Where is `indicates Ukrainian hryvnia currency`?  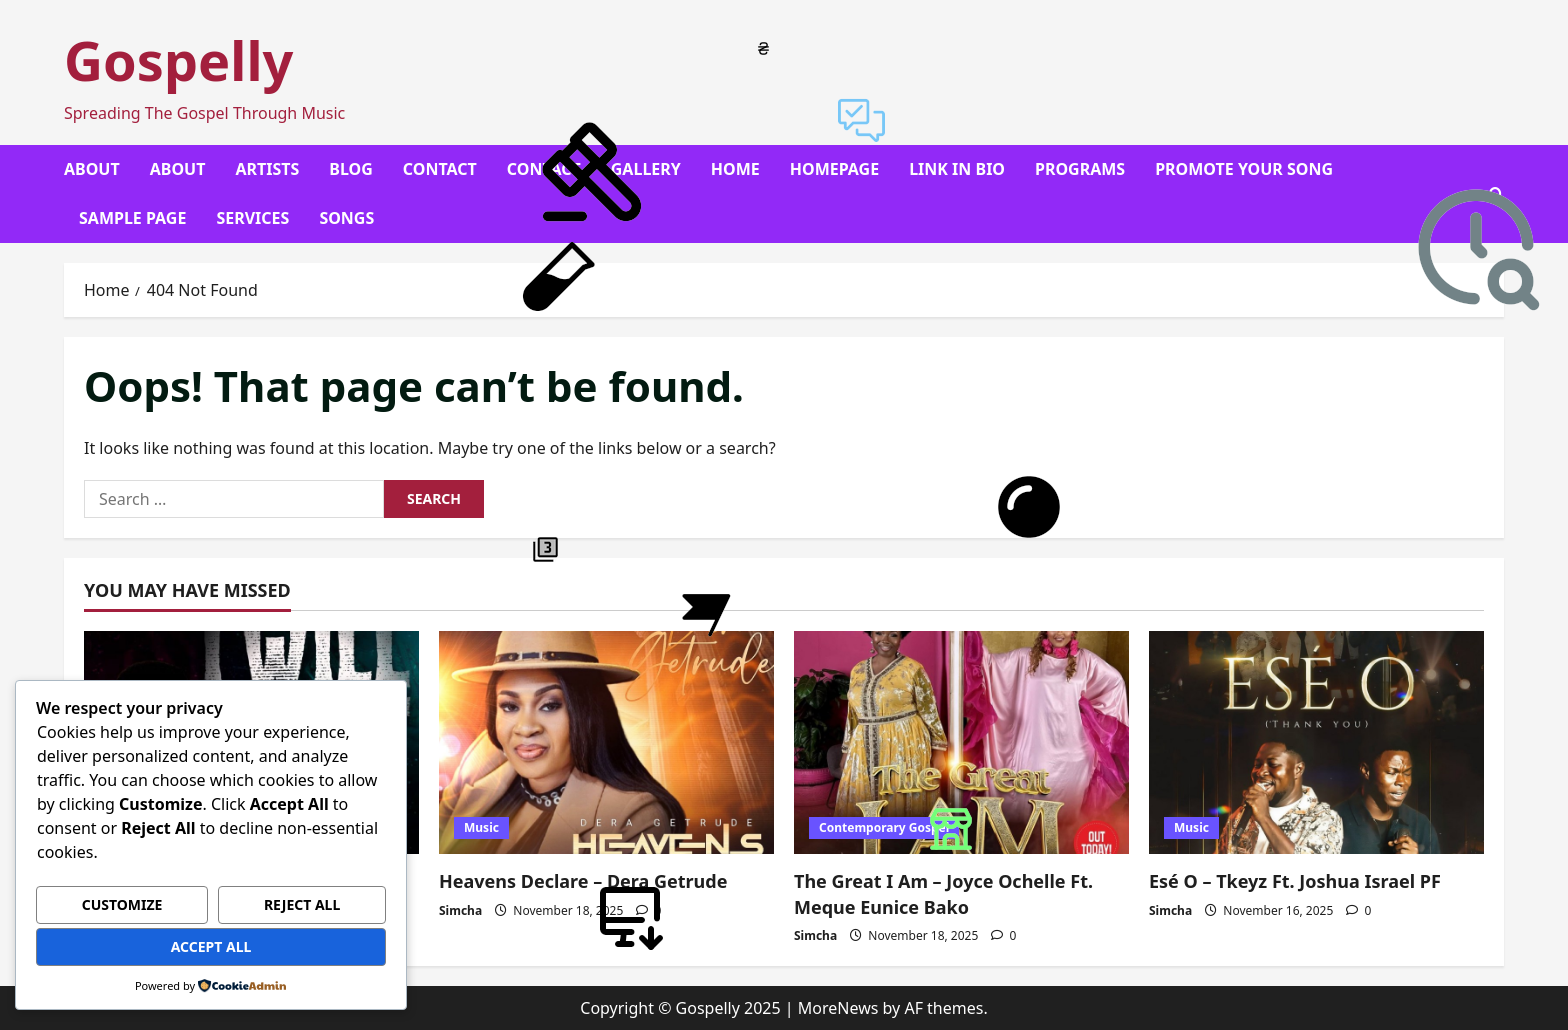
indicates Ukrainian hryvnia currency is located at coordinates (763, 48).